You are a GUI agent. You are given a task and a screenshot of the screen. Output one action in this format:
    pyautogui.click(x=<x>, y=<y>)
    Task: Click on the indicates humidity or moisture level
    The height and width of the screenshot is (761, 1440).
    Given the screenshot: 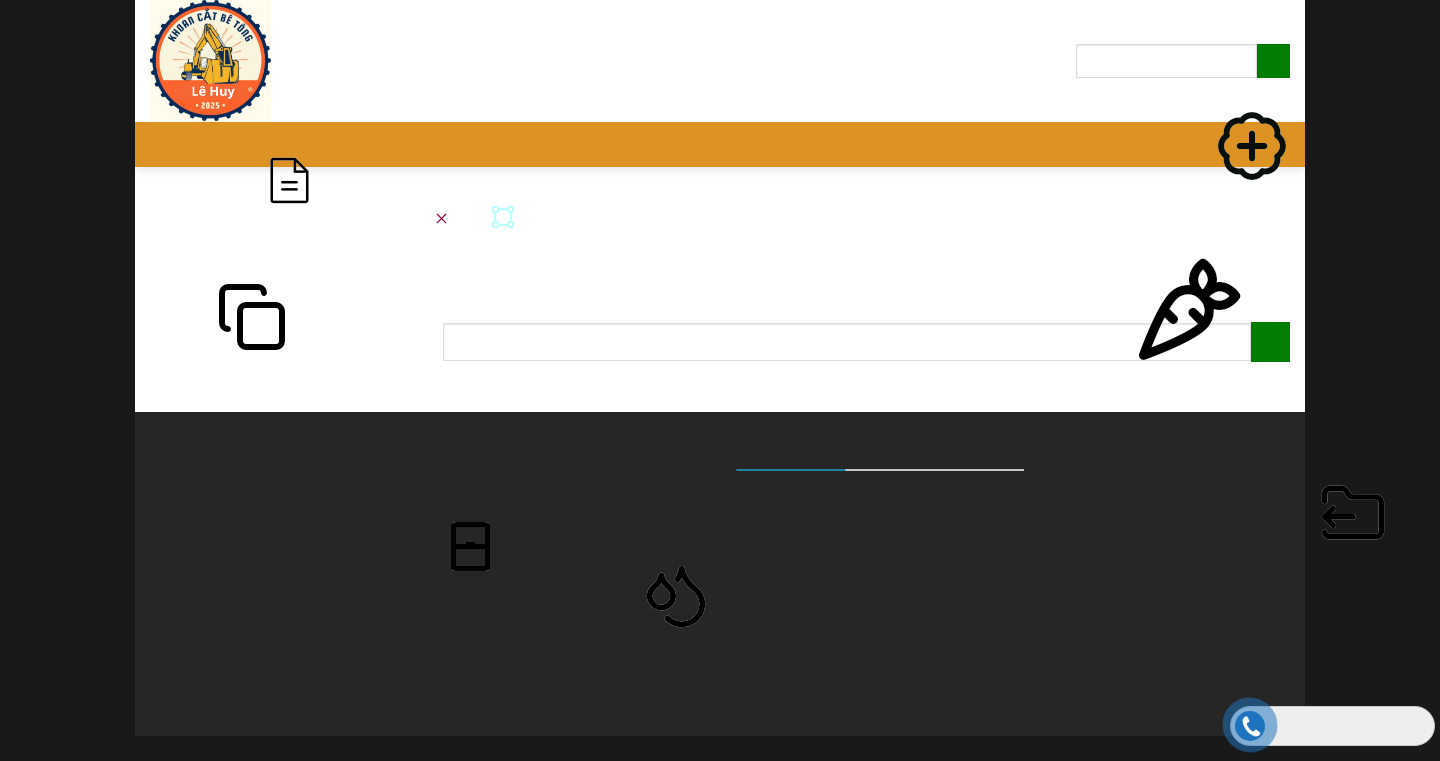 What is the action you would take?
    pyautogui.click(x=676, y=595)
    